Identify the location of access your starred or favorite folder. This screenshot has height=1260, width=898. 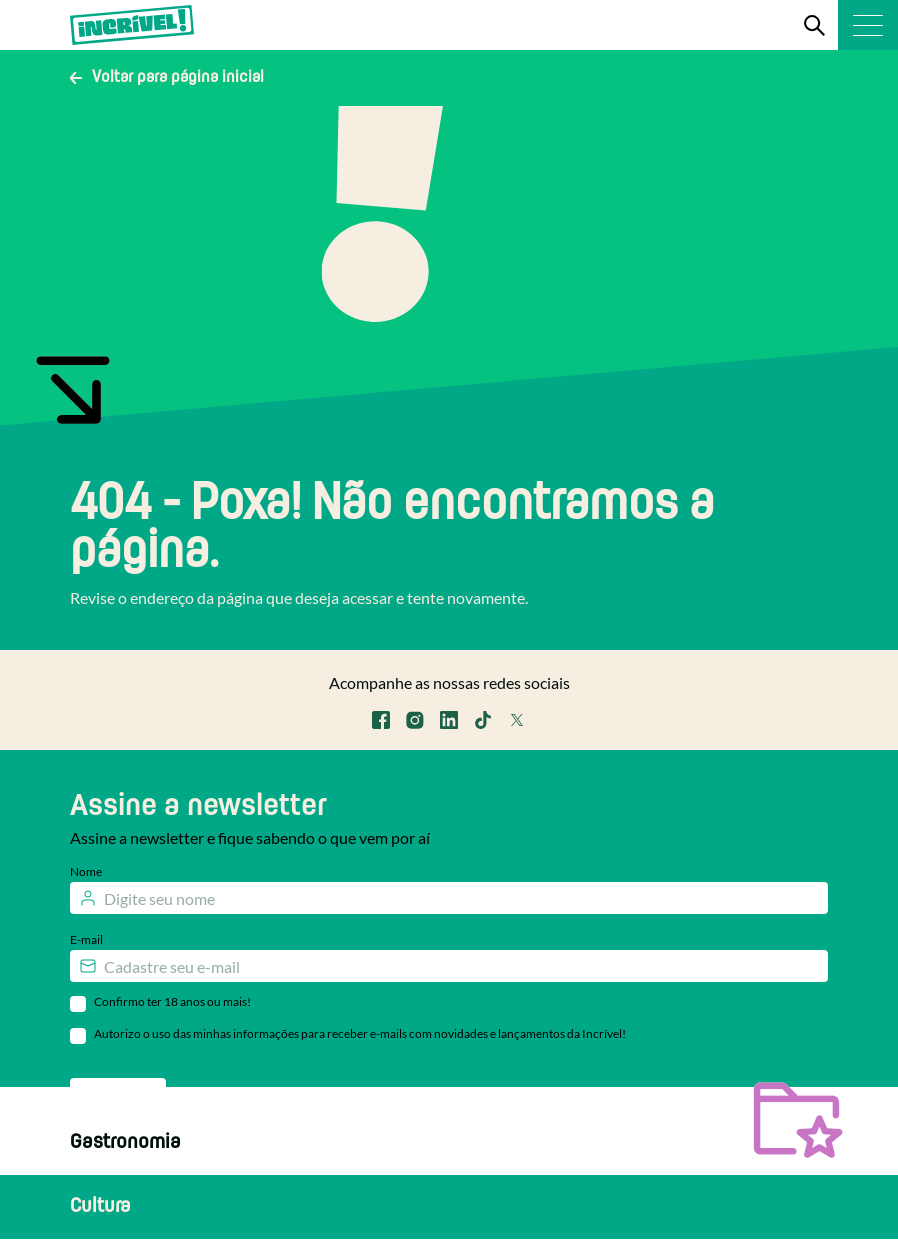
(796, 1118).